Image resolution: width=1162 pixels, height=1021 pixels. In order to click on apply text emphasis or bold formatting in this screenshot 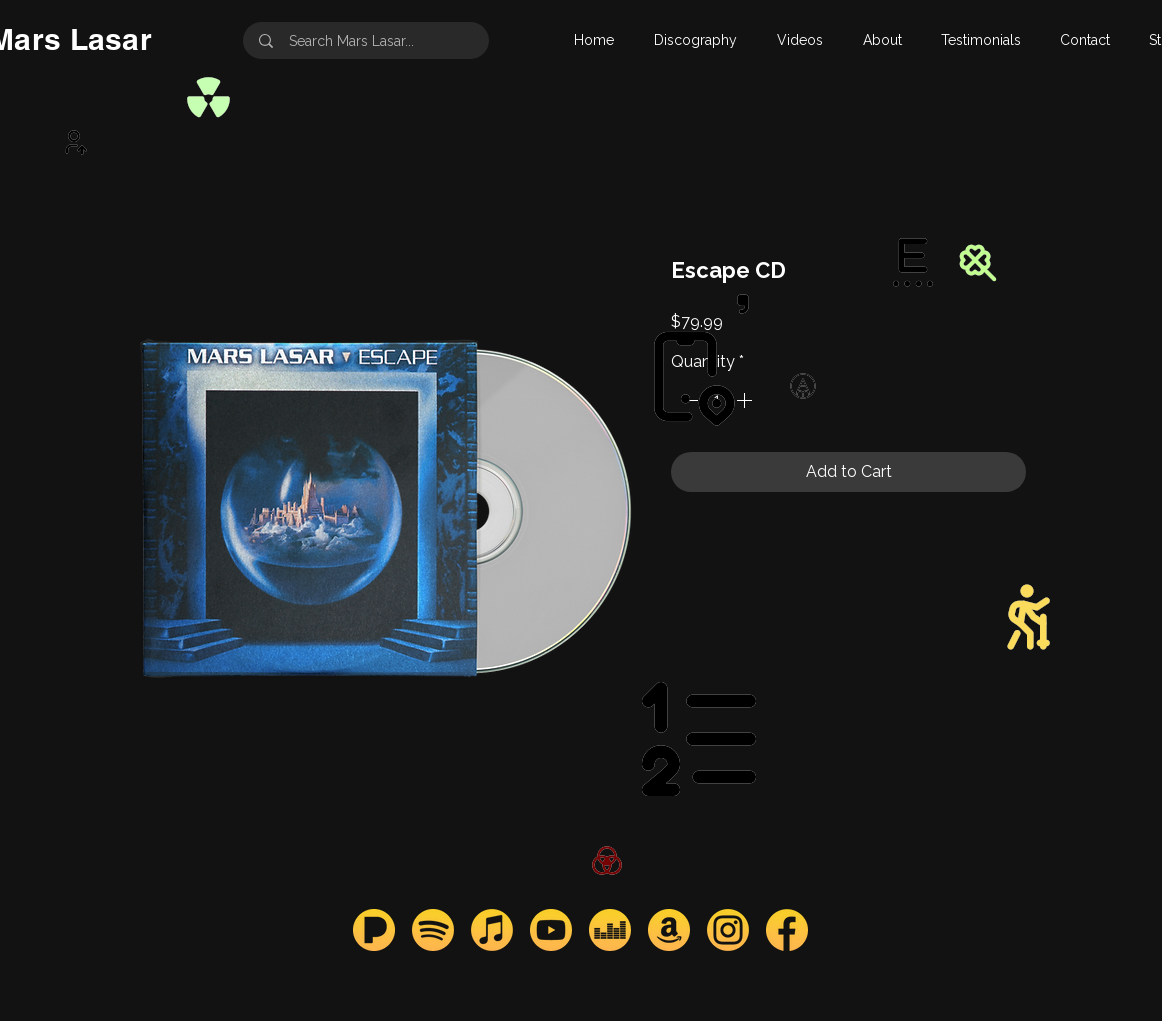, I will do `click(913, 261)`.